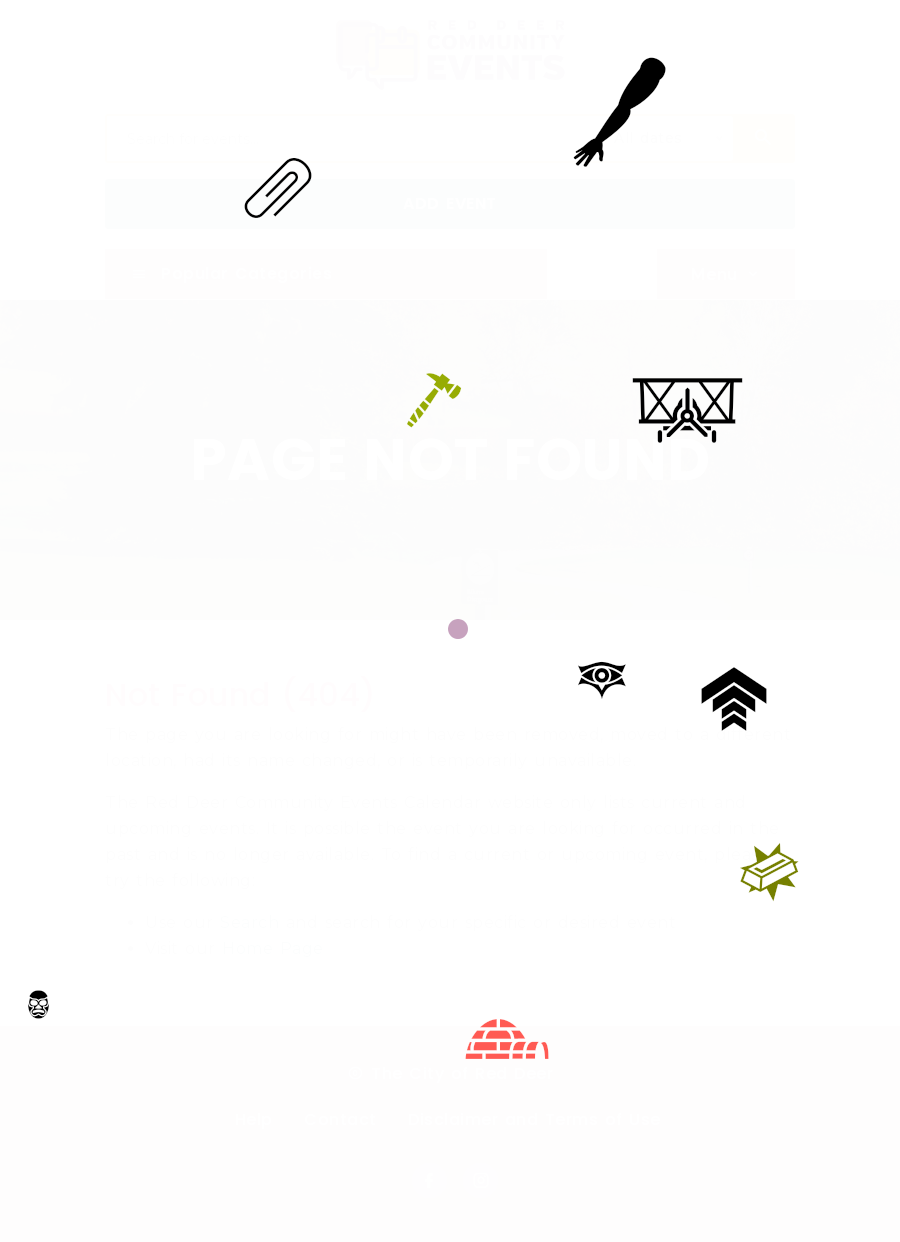 The image size is (900, 1242). What do you see at coordinates (734, 699) in the screenshot?
I see `upgrade your character or item` at bounding box center [734, 699].